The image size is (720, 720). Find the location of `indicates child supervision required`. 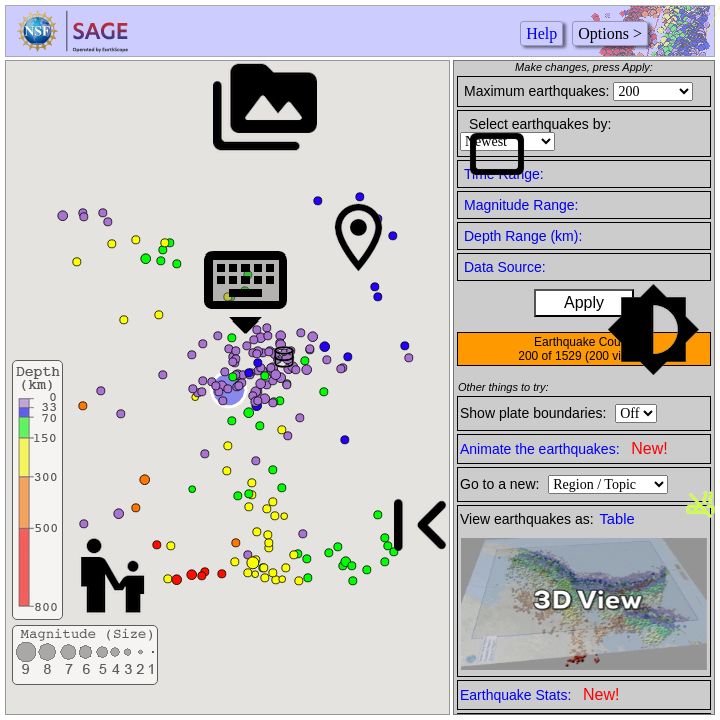

indicates child supervision required is located at coordinates (114, 575).